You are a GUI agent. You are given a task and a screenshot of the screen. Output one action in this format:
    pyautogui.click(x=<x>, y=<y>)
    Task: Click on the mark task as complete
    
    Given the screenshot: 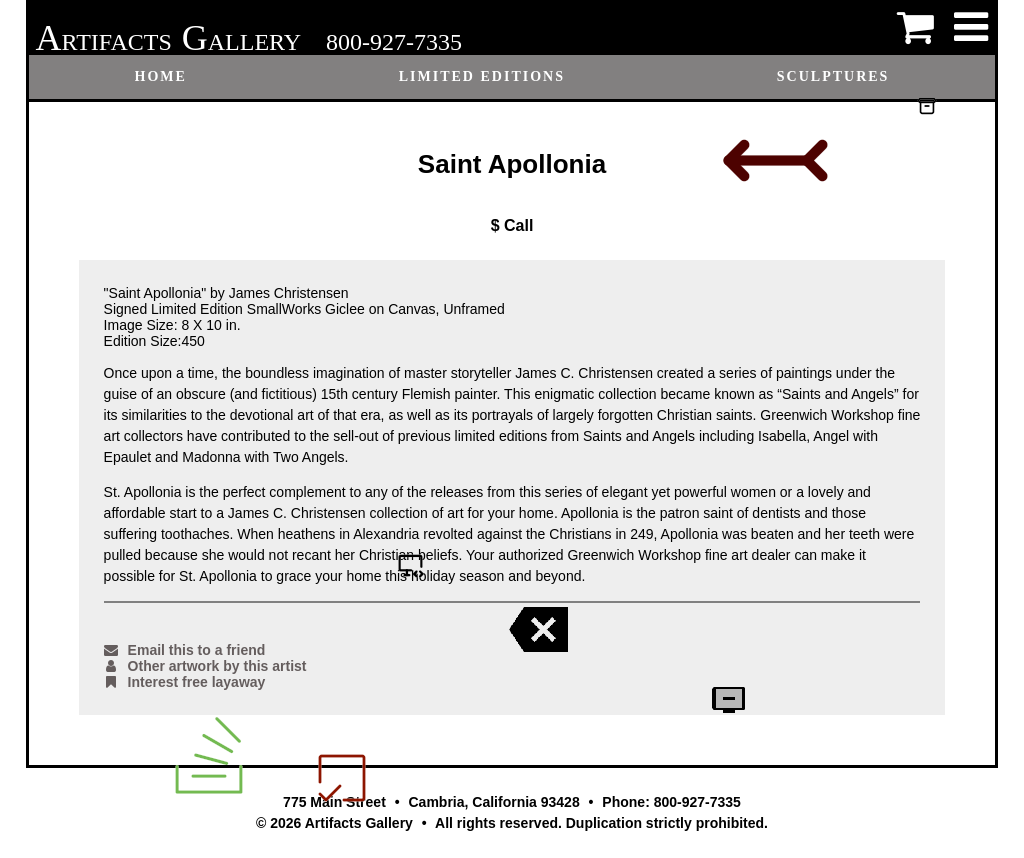 What is the action you would take?
    pyautogui.click(x=342, y=778)
    